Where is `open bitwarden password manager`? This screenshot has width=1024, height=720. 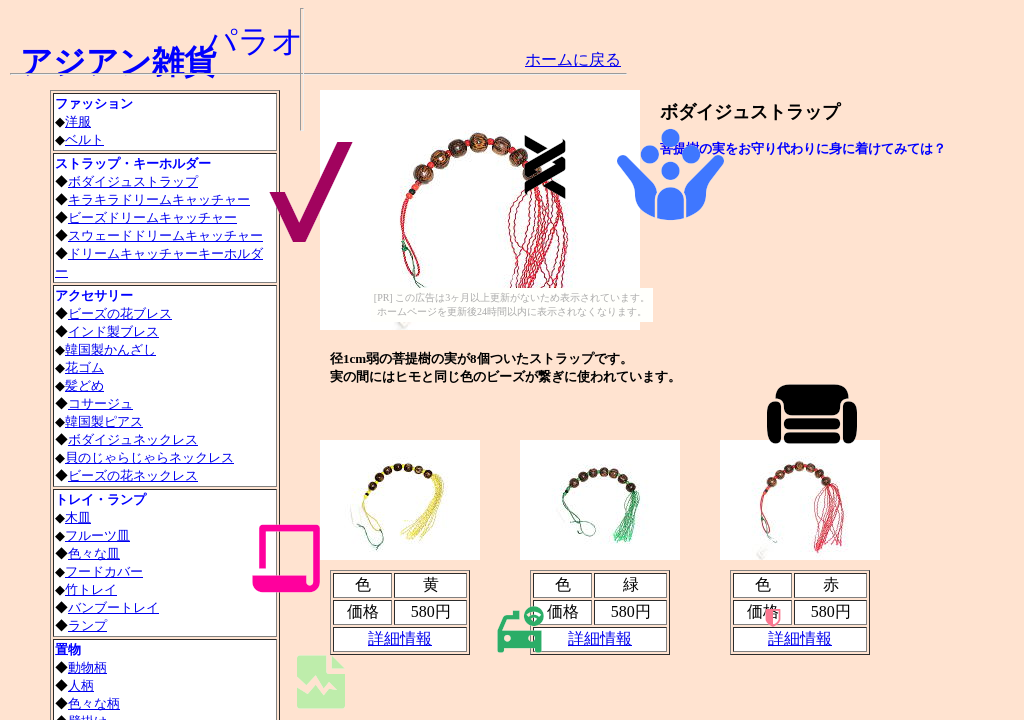 open bitwarden password manager is located at coordinates (773, 618).